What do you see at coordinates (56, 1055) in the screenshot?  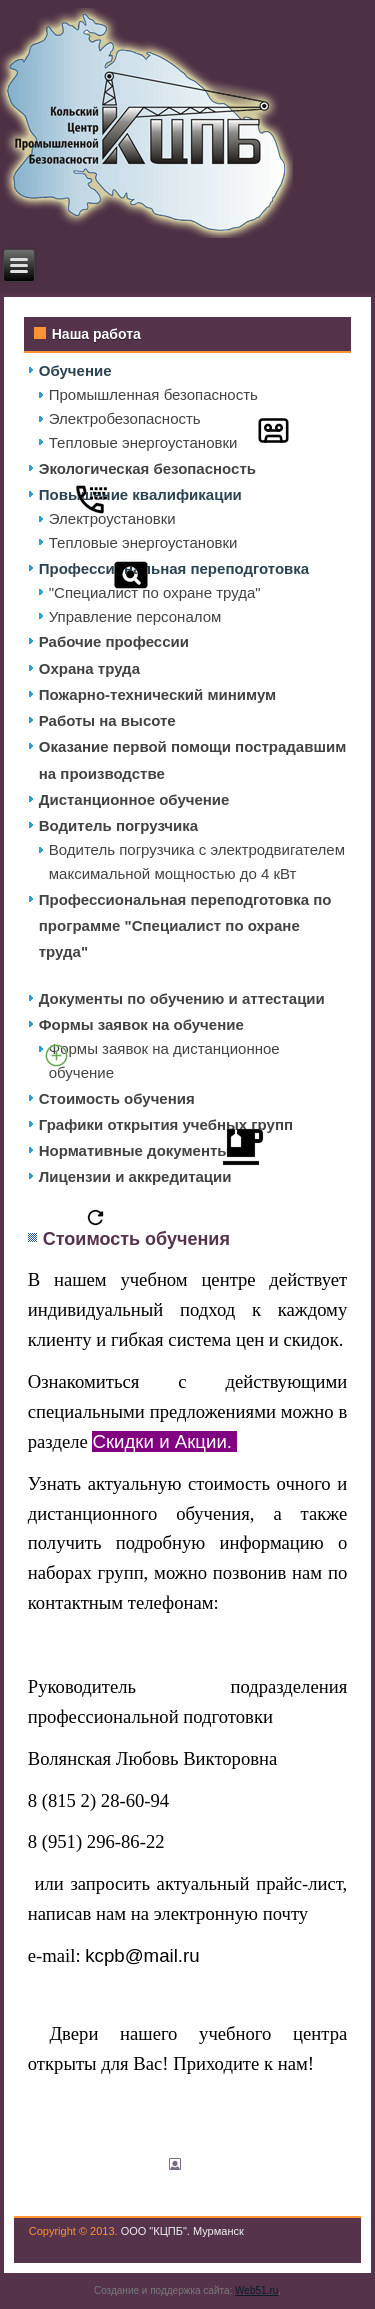 I see `add a new item` at bounding box center [56, 1055].